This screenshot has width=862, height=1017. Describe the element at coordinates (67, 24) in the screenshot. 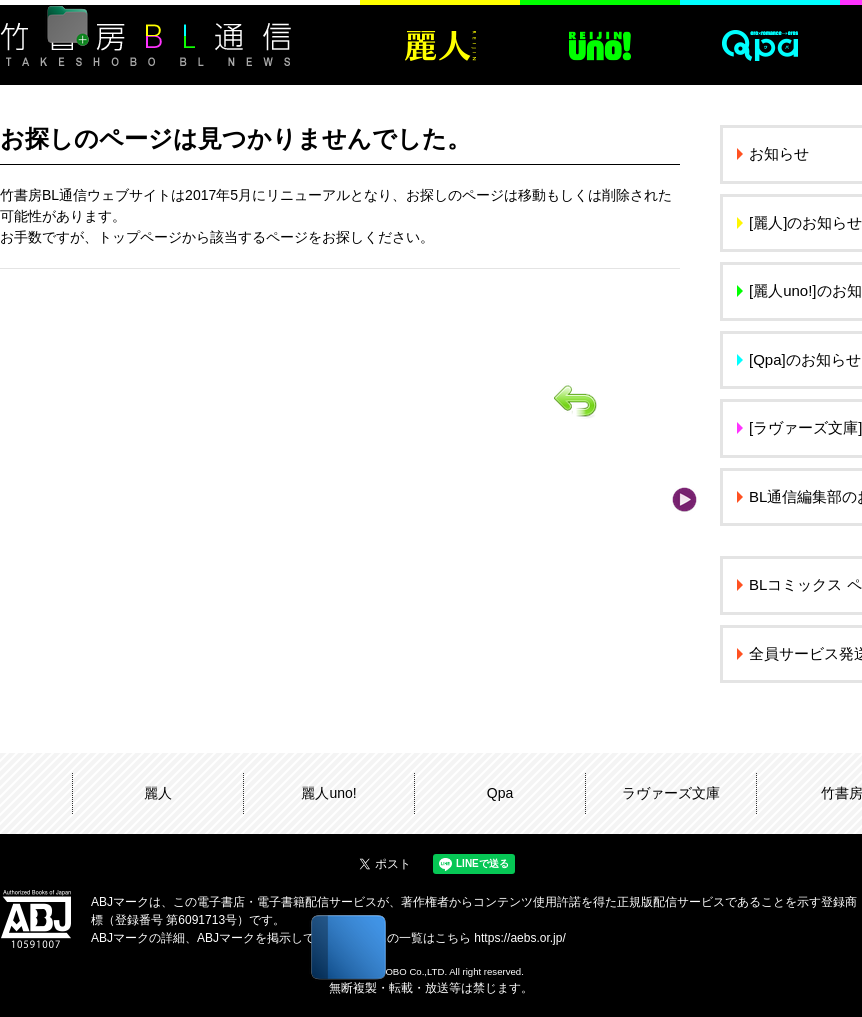

I see `create a new folder` at that location.